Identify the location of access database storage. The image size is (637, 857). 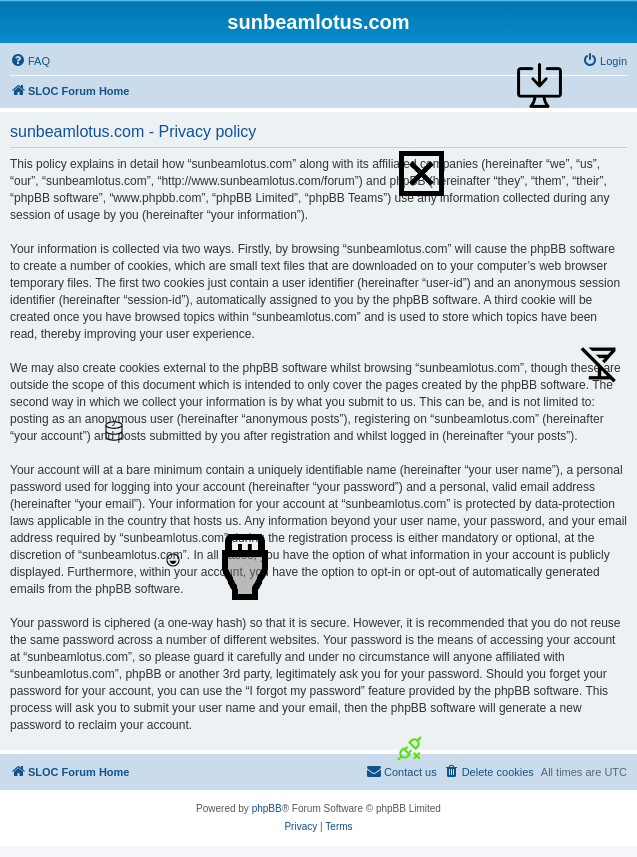
(114, 431).